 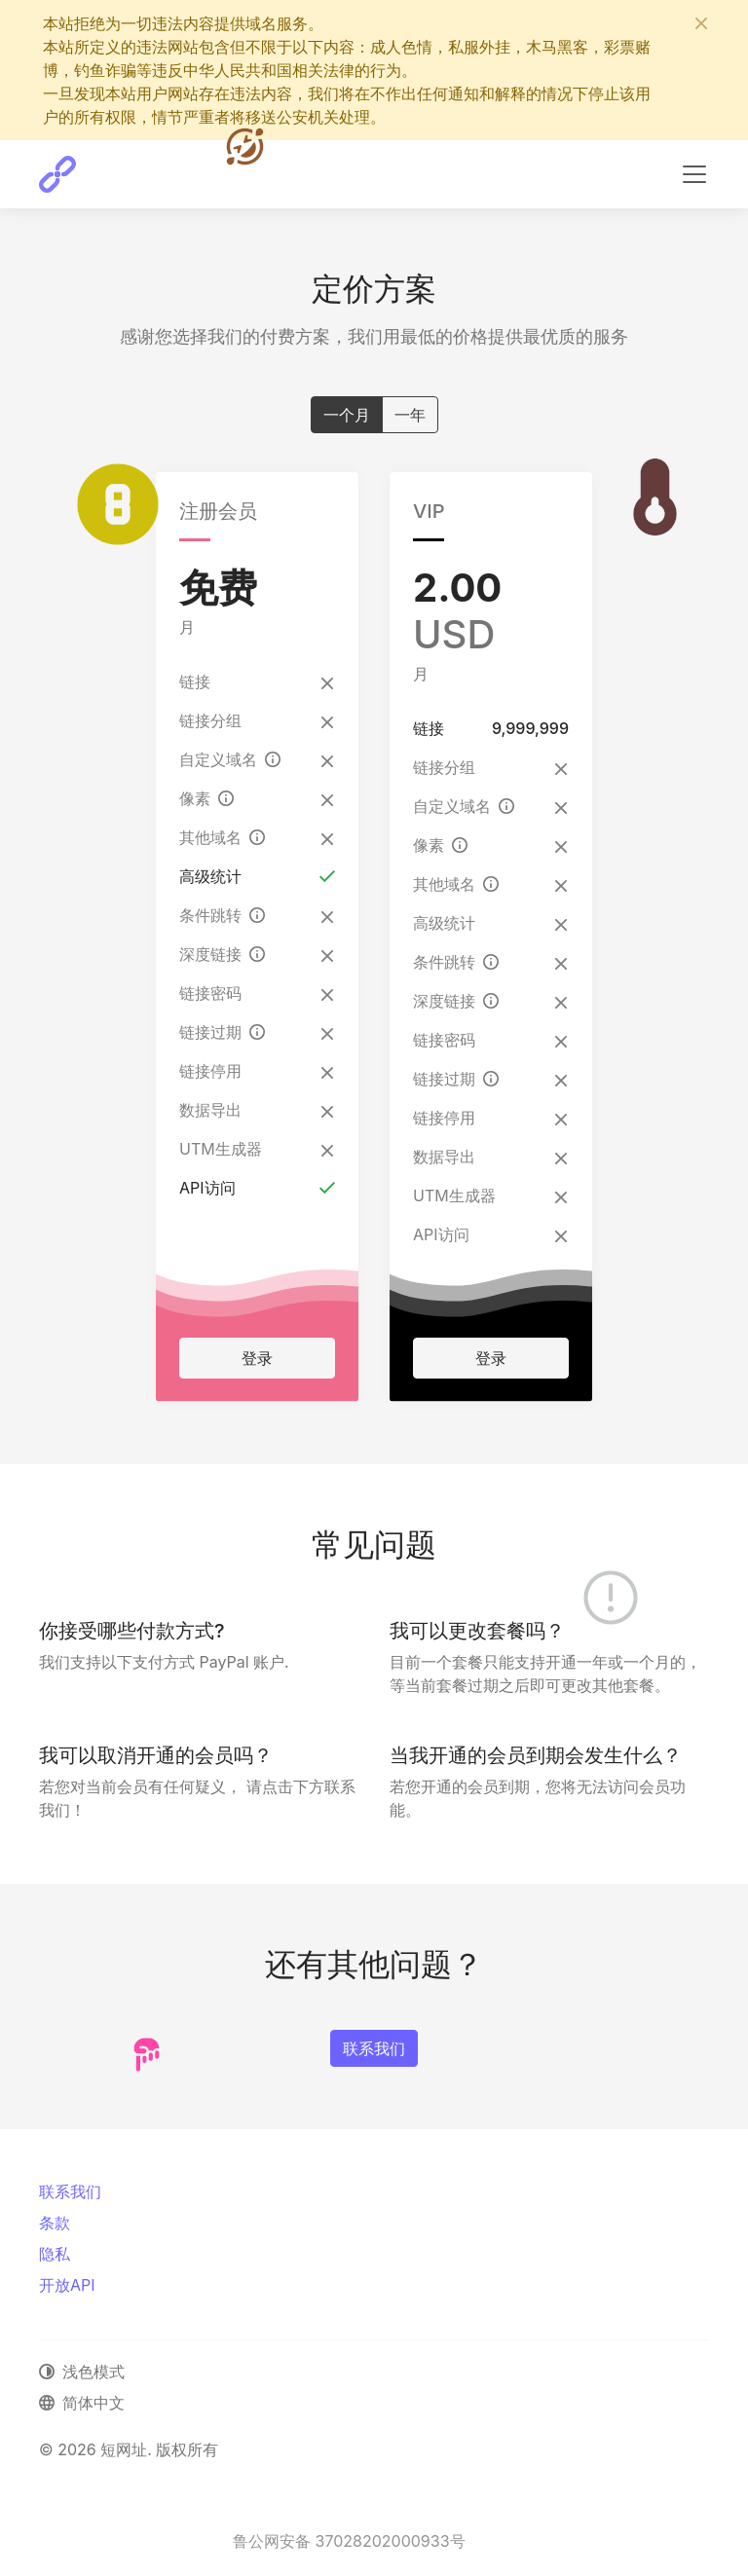 I want to click on scroll down or view content below, so click(x=146, y=2054).